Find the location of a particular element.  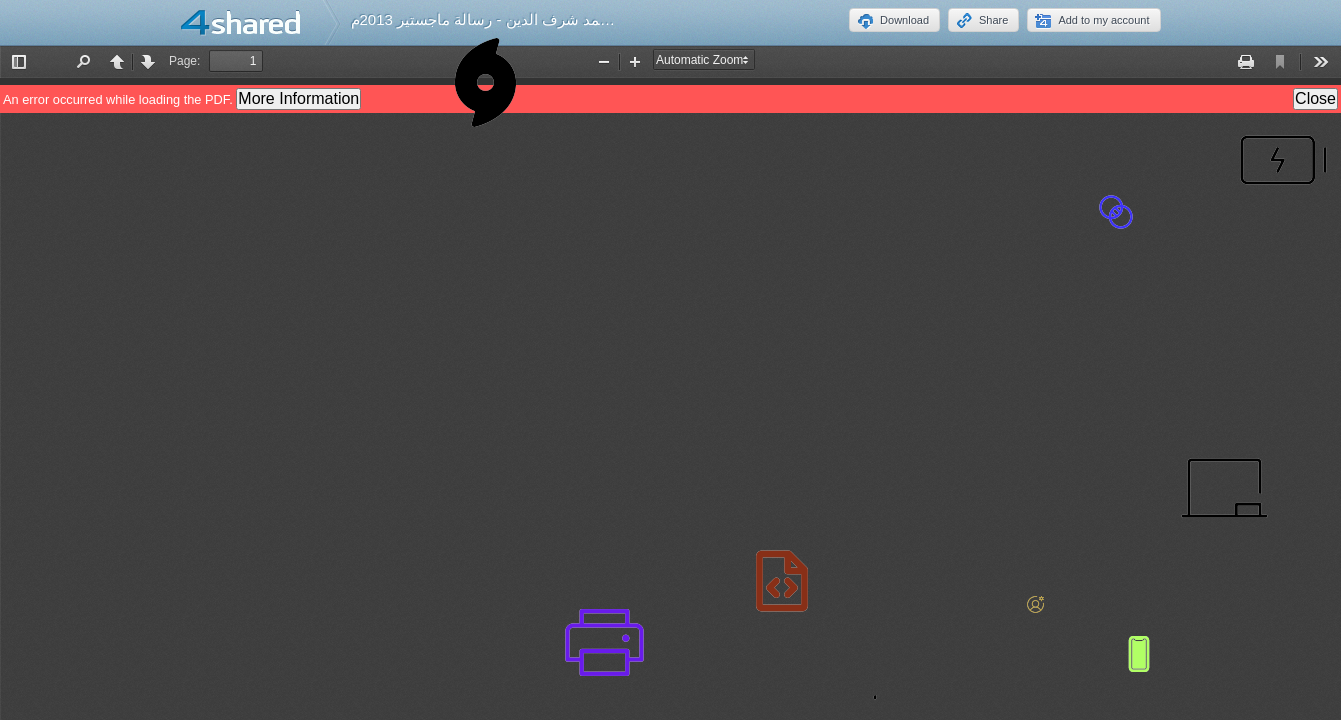

access whiteboard or presentation mode is located at coordinates (1224, 489).